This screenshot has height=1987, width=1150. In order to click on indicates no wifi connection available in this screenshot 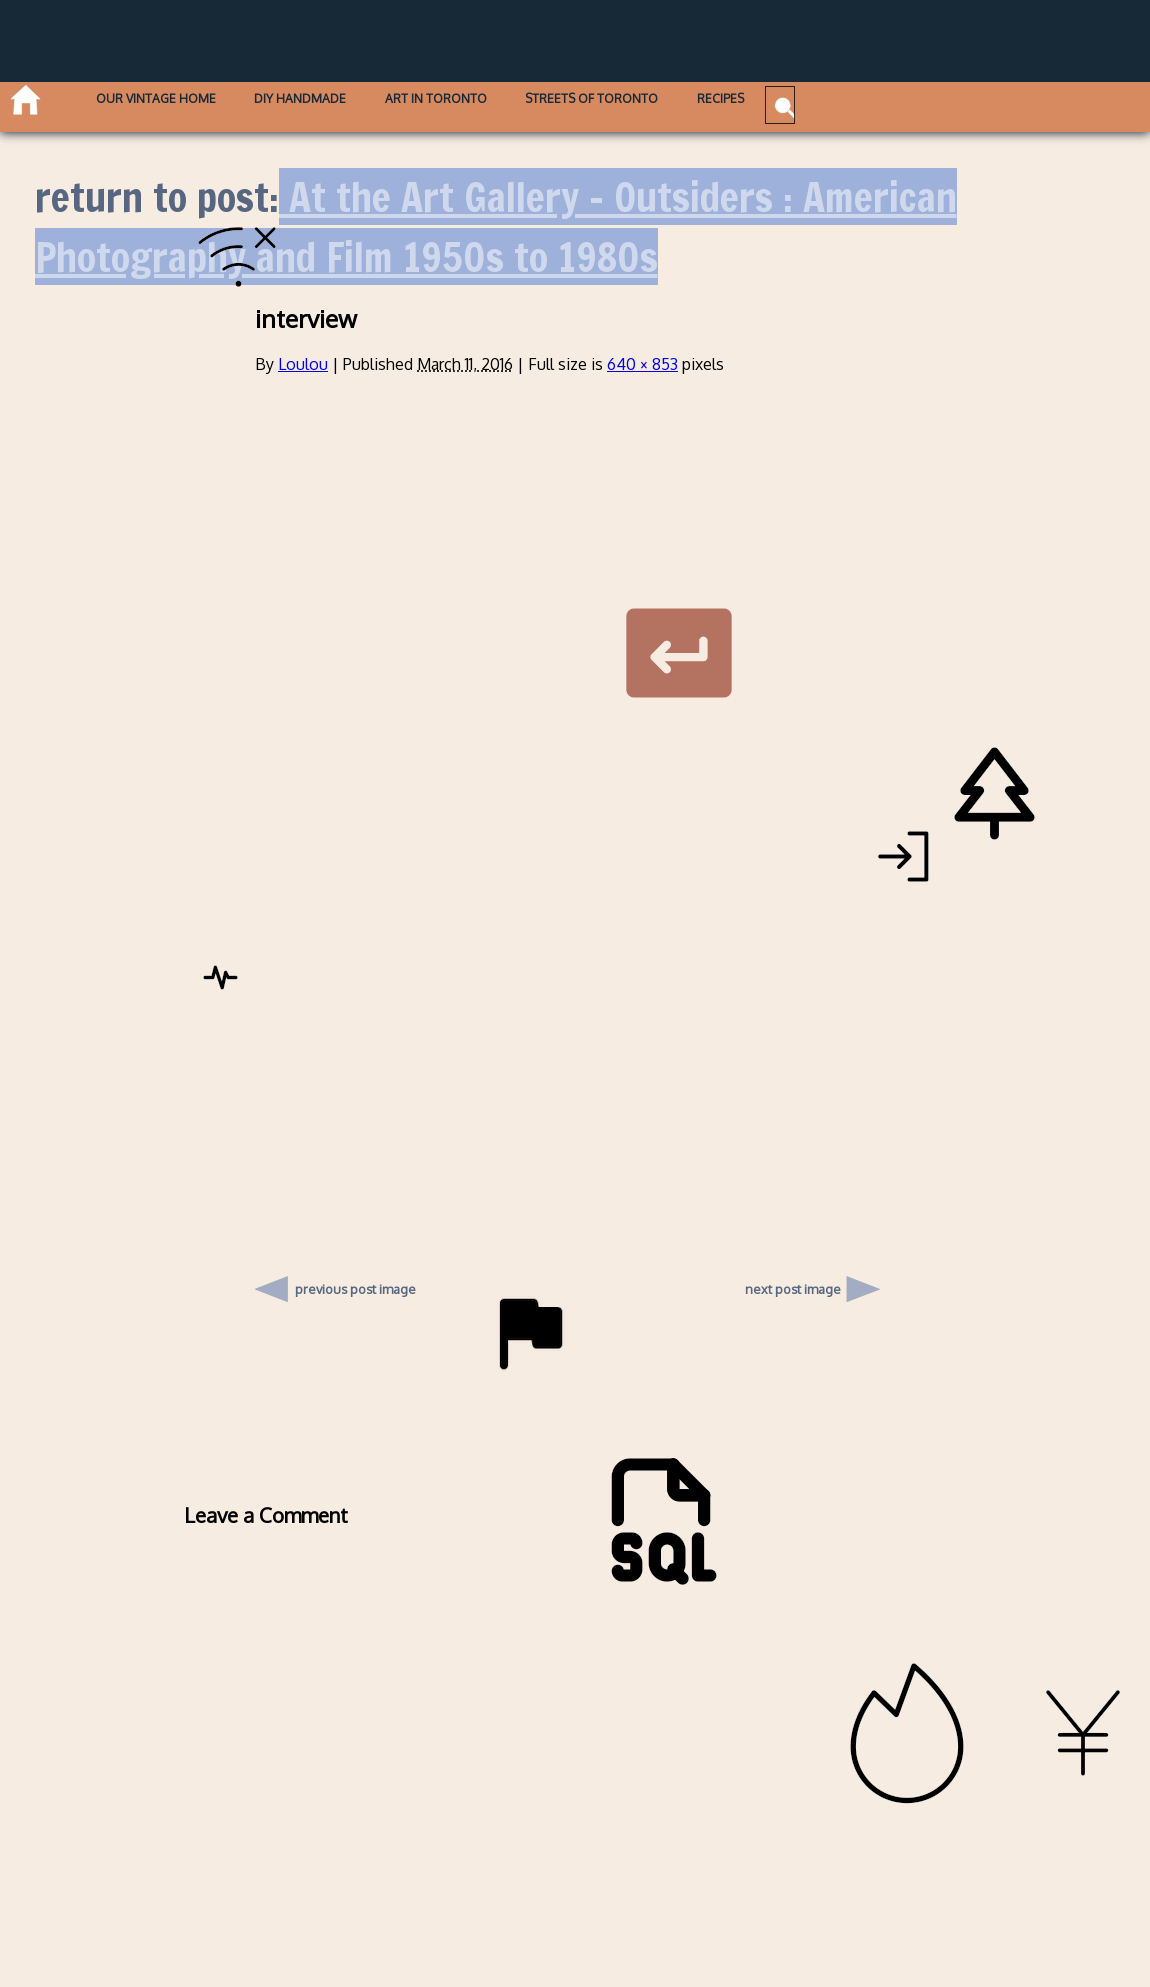, I will do `click(238, 255)`.